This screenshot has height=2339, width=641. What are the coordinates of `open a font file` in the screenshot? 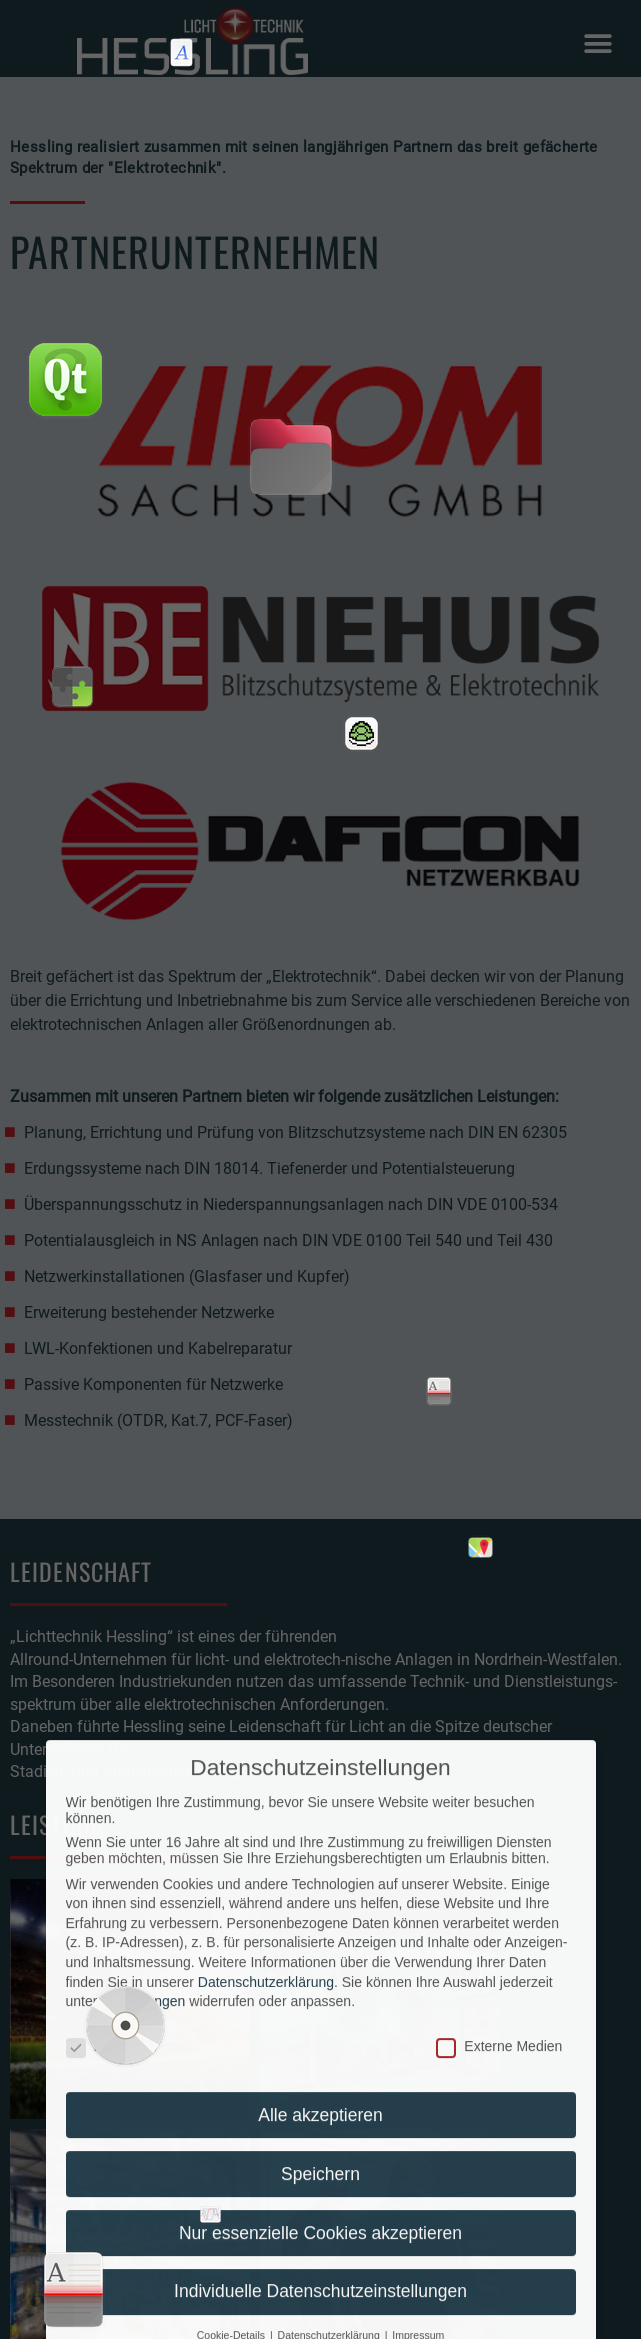 It's located at (181, 52).